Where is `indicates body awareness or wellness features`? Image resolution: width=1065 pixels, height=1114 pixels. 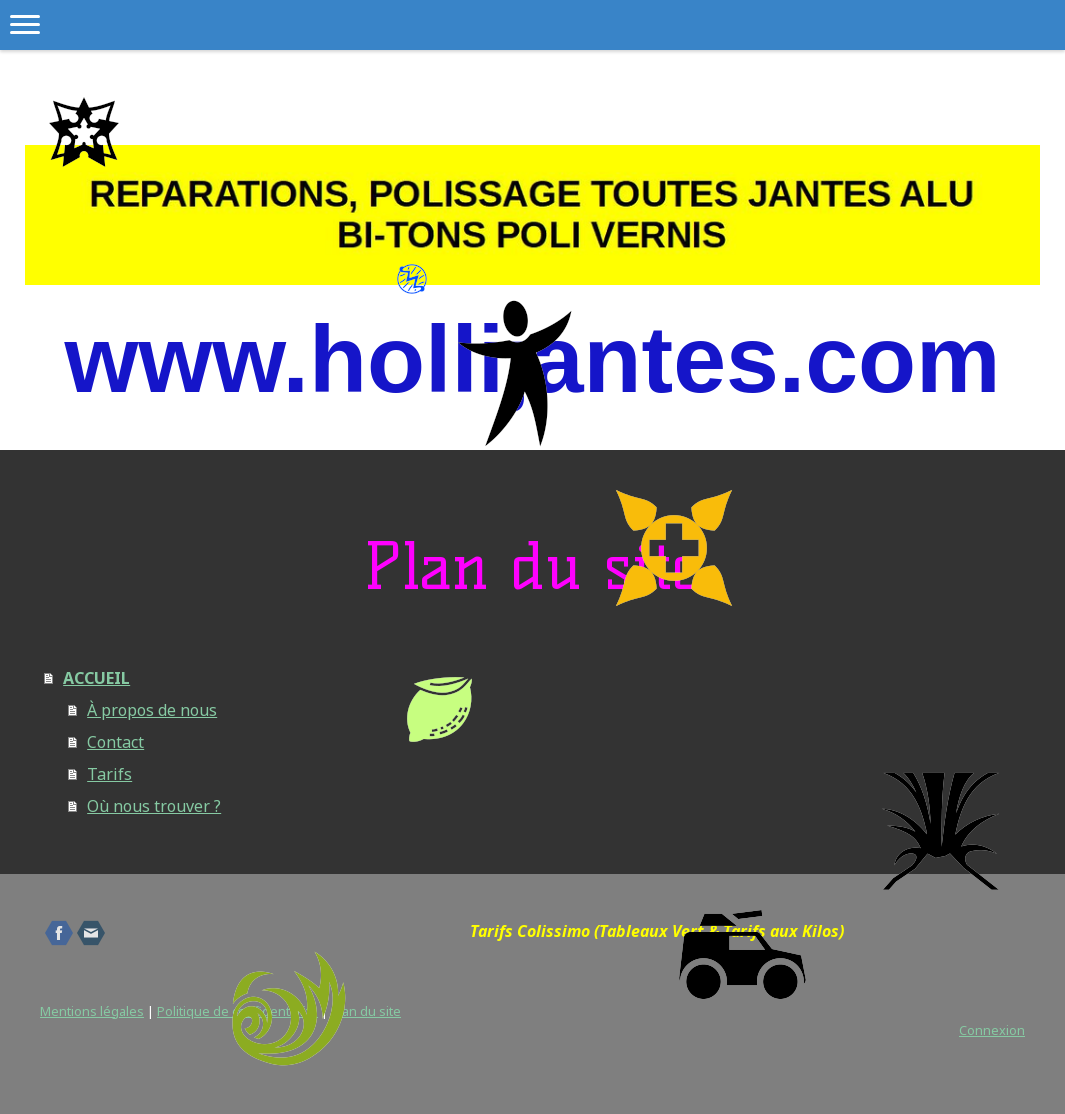
indicates body awareness or wellness features is located at coordinates (515, 373).